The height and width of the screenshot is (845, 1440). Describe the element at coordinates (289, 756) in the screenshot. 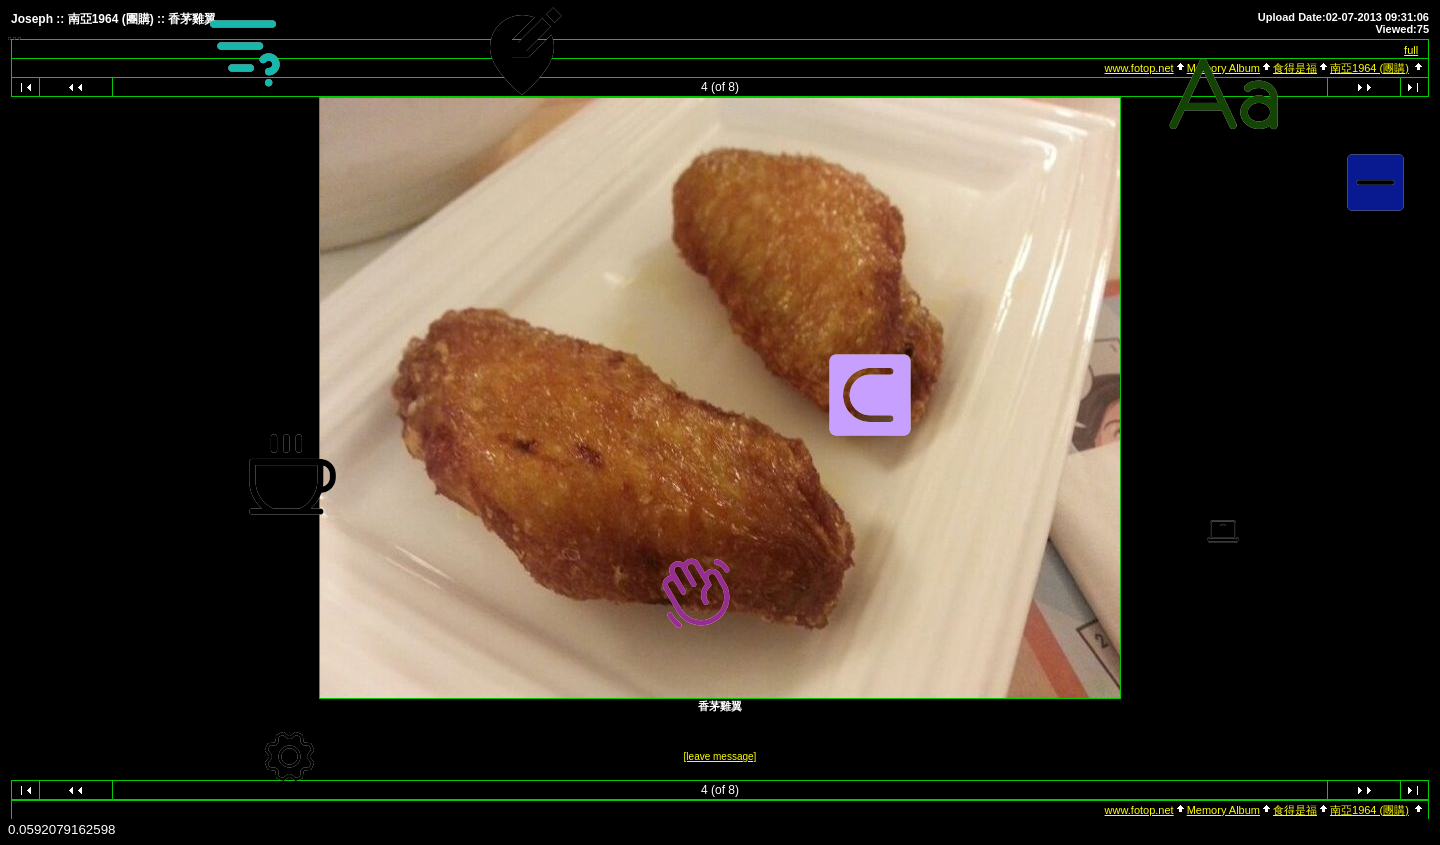

I see `access settings` at that location.